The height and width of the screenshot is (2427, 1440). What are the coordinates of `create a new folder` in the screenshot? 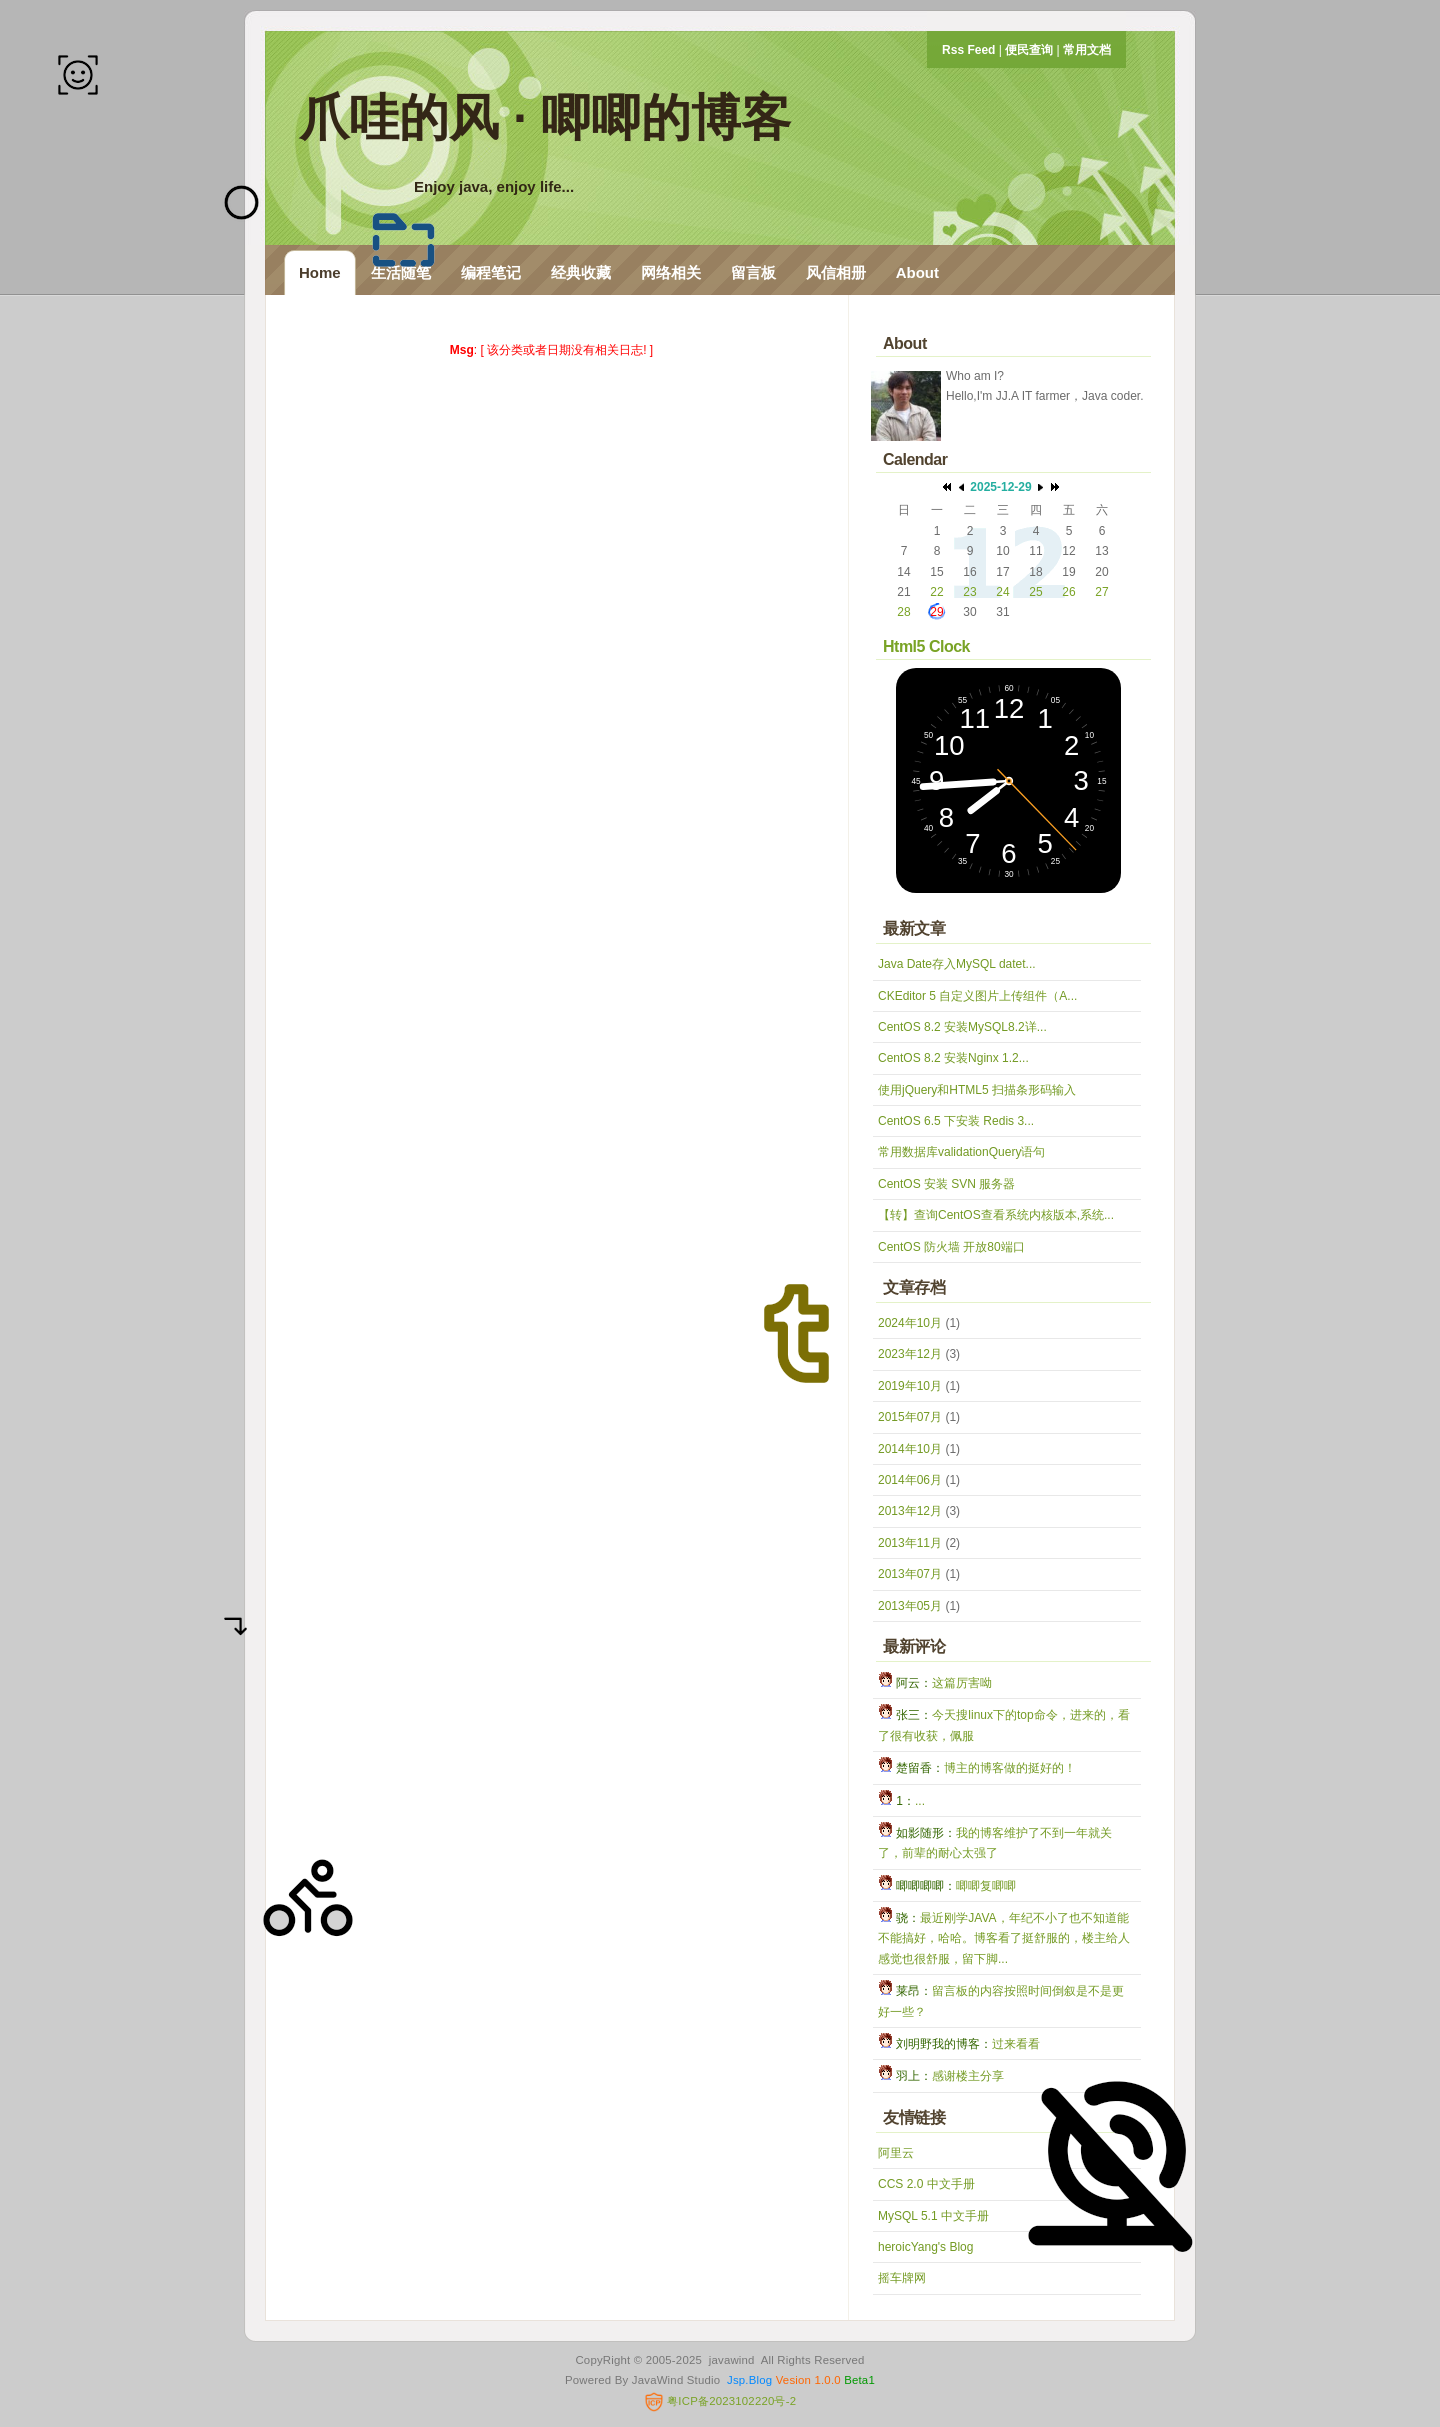 It's located at (403, 240).